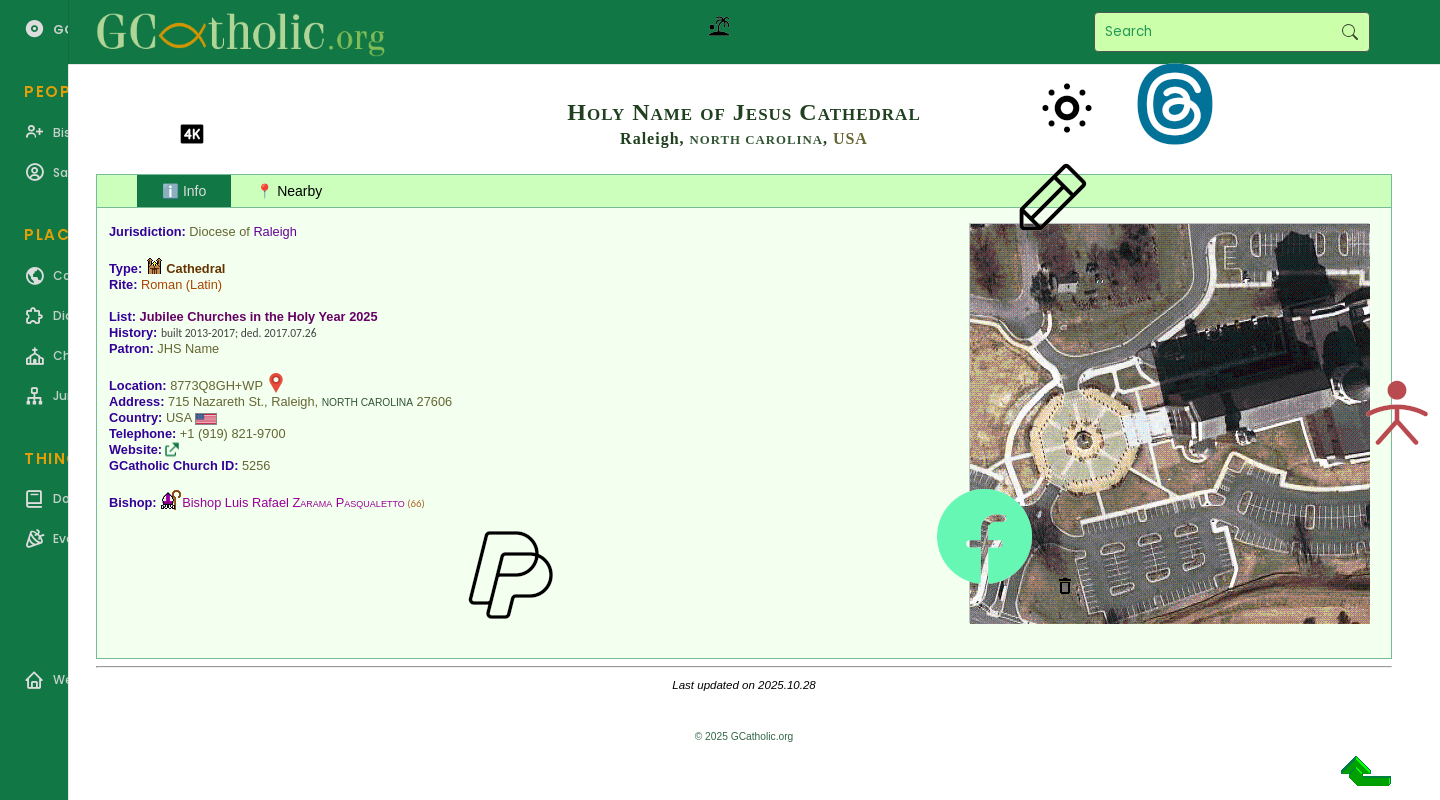  What do you see at coordinates (509, 575) in the screenshot?
I see `pay with paypal` at bounding box center [509, 575].